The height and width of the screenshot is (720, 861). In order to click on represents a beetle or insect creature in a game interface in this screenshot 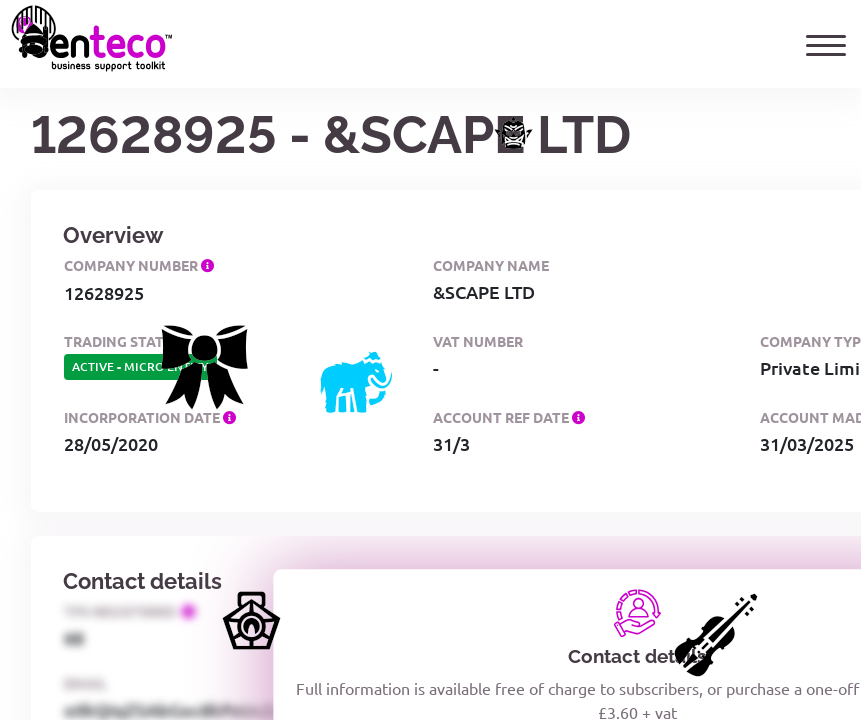, I will do `click(33, 30)`.